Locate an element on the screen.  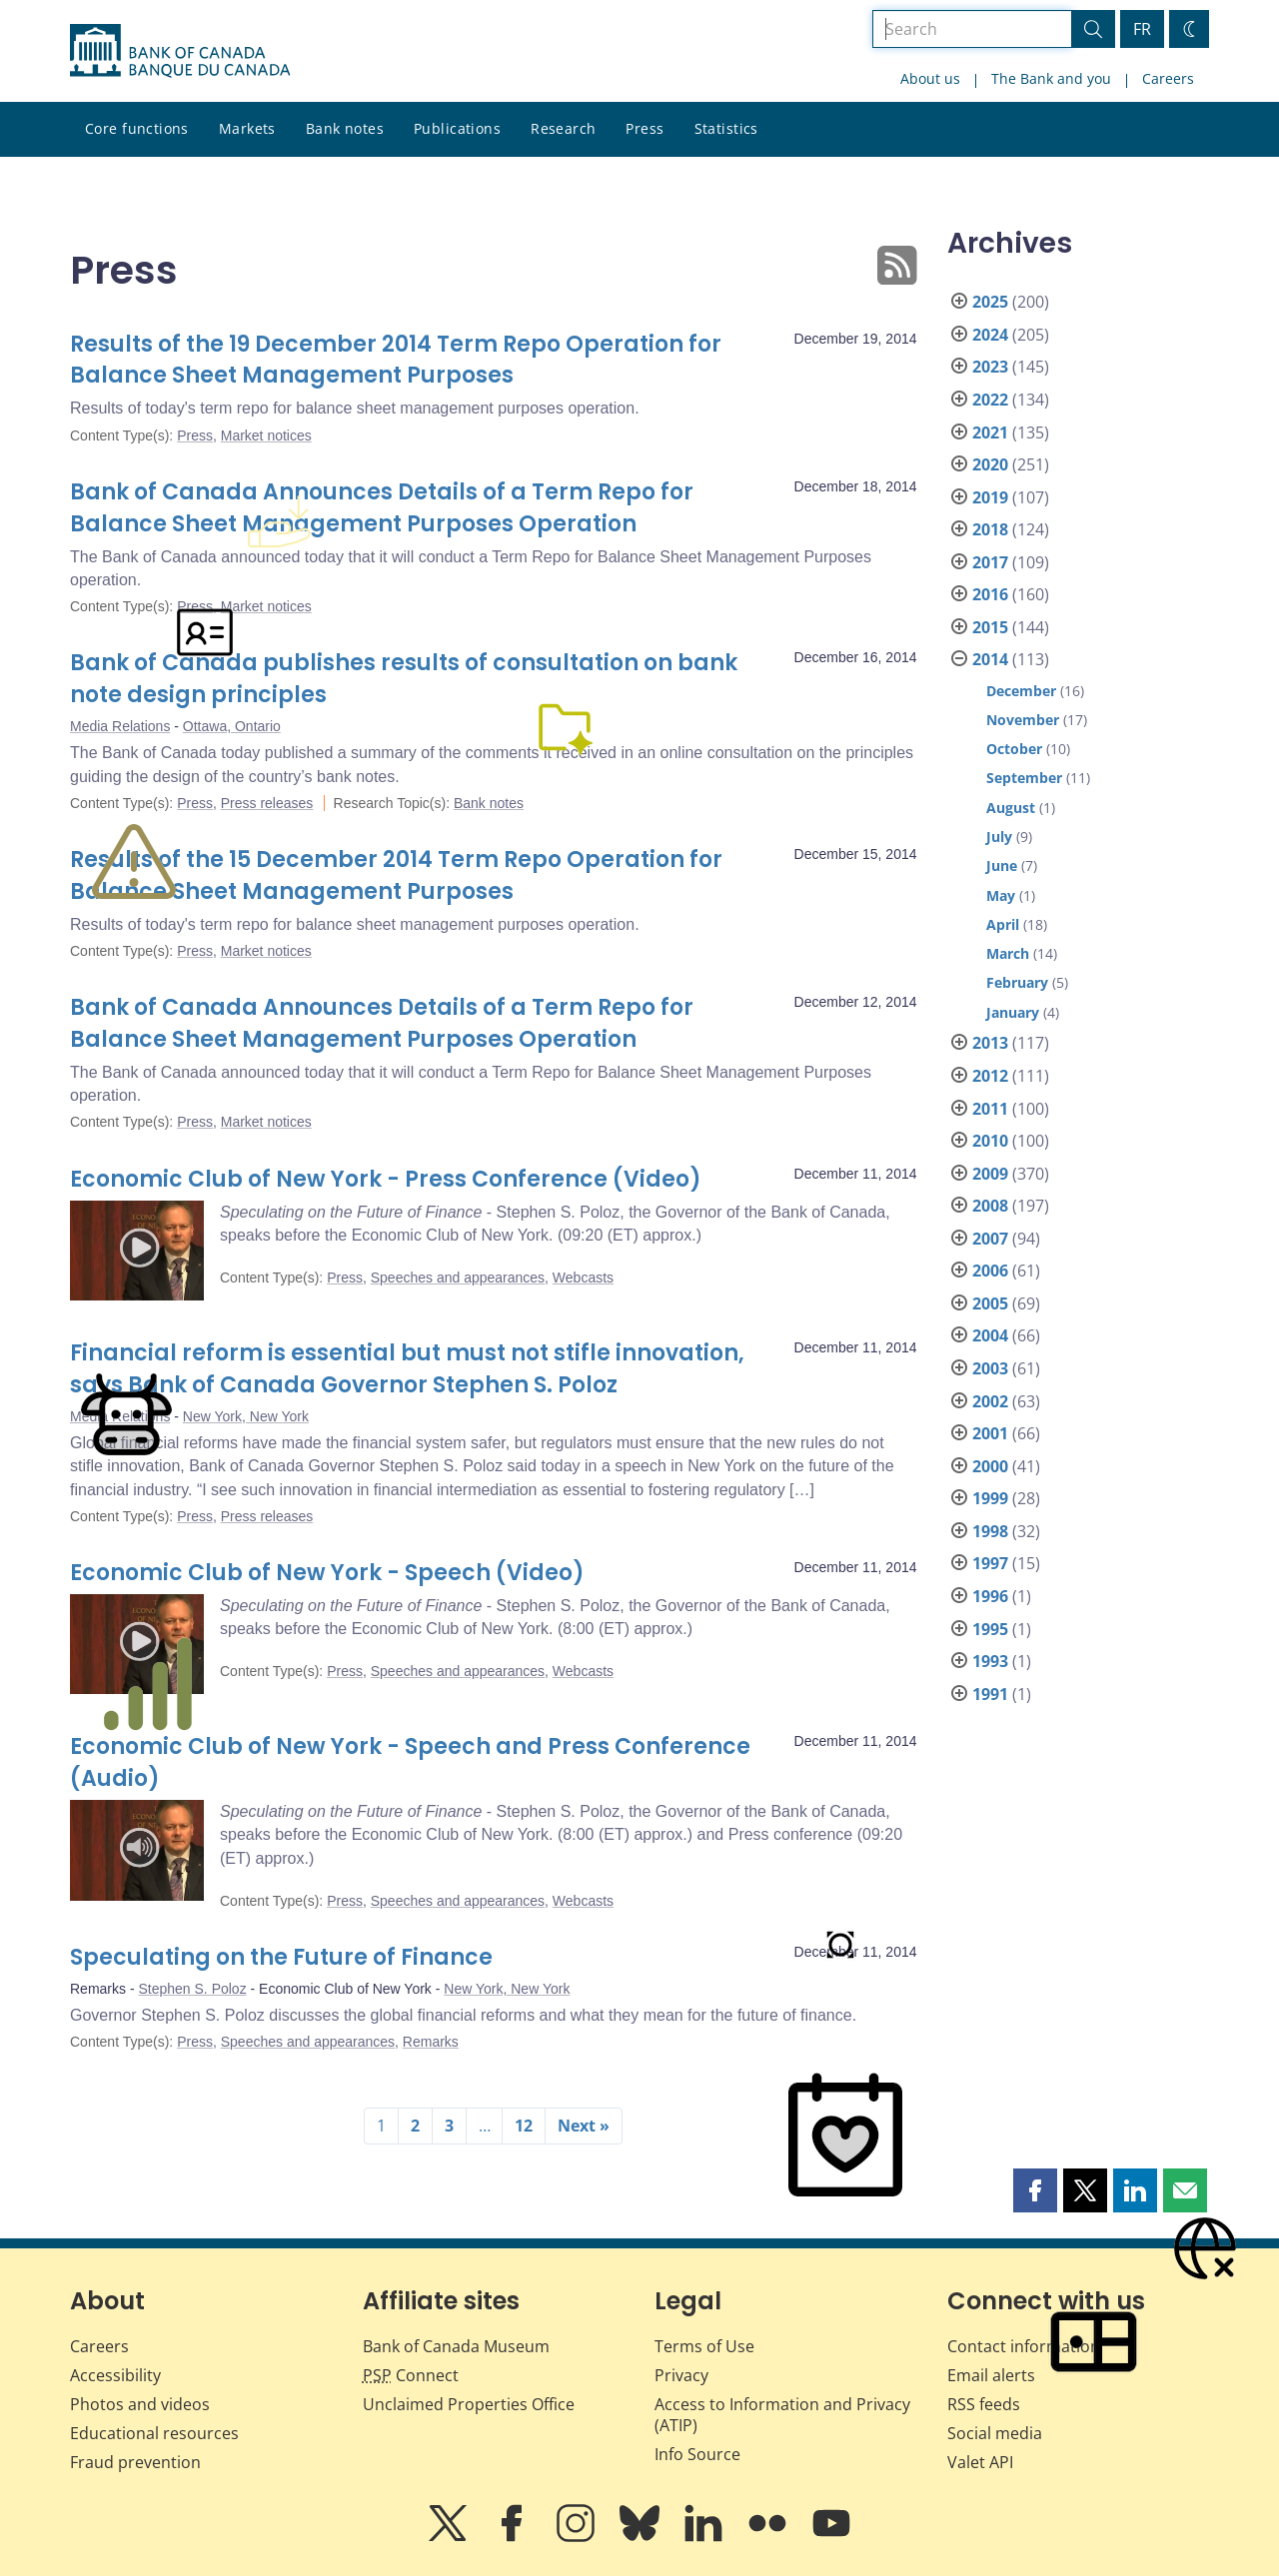
no internet connection is located at coordinates (1205, 2248).